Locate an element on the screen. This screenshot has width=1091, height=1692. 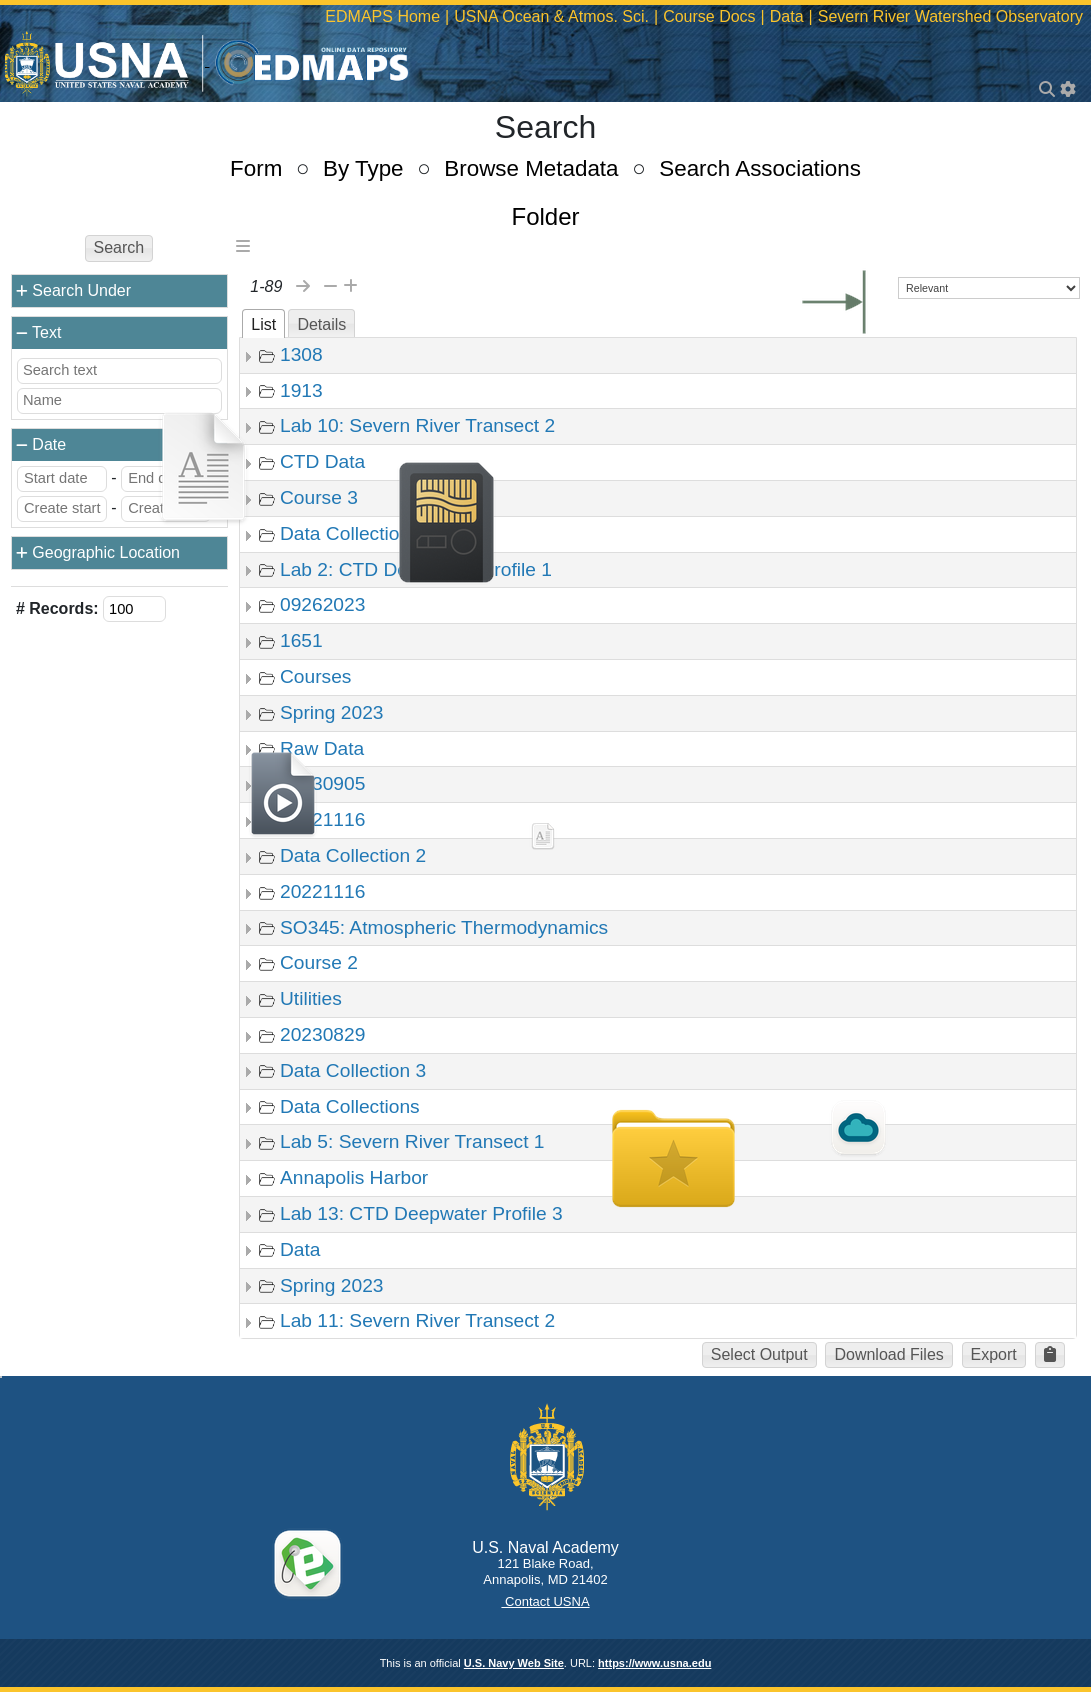
a kdenlive title clip file is located at coordinates (283, 795).